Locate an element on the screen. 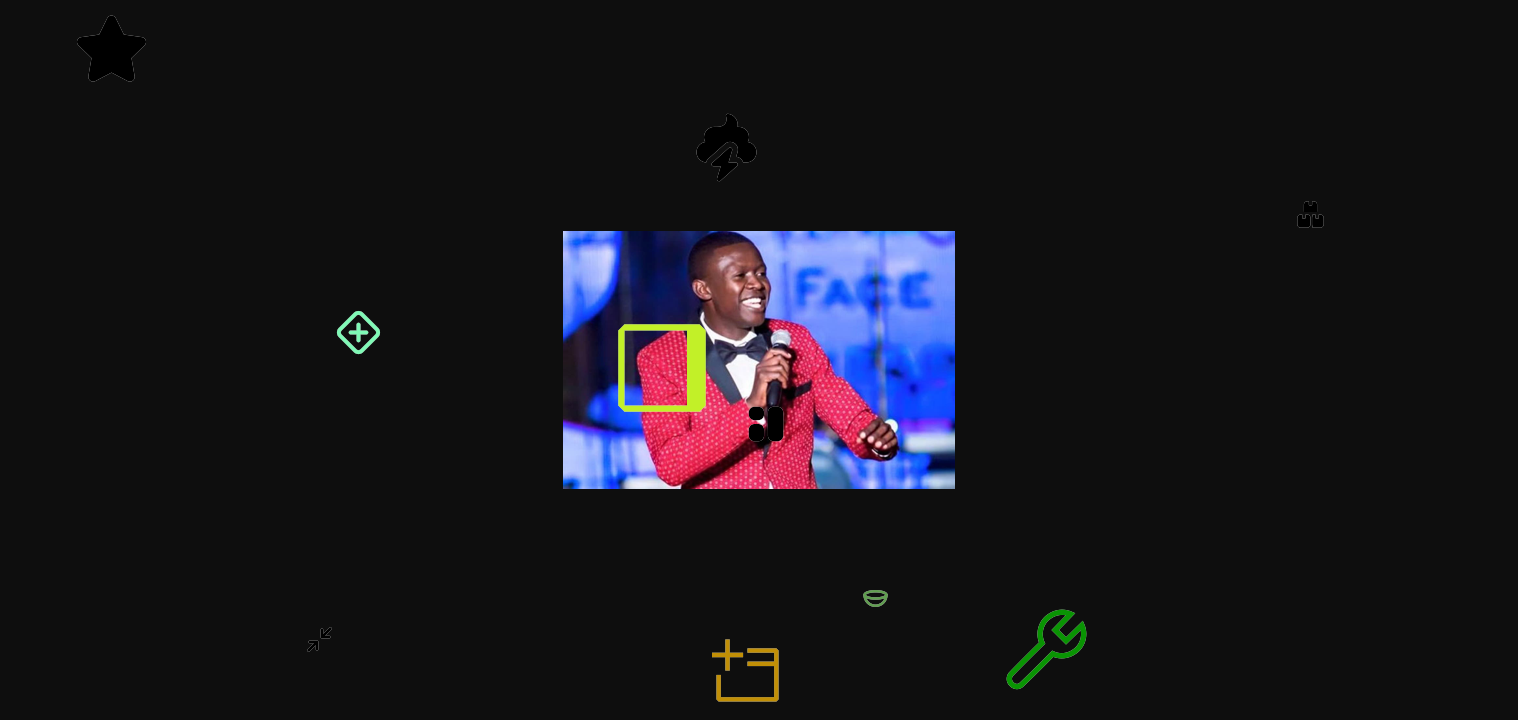 The height and width of the screenshot is (720, 1518). mark item as favorite is located at coordinates (111, 49).